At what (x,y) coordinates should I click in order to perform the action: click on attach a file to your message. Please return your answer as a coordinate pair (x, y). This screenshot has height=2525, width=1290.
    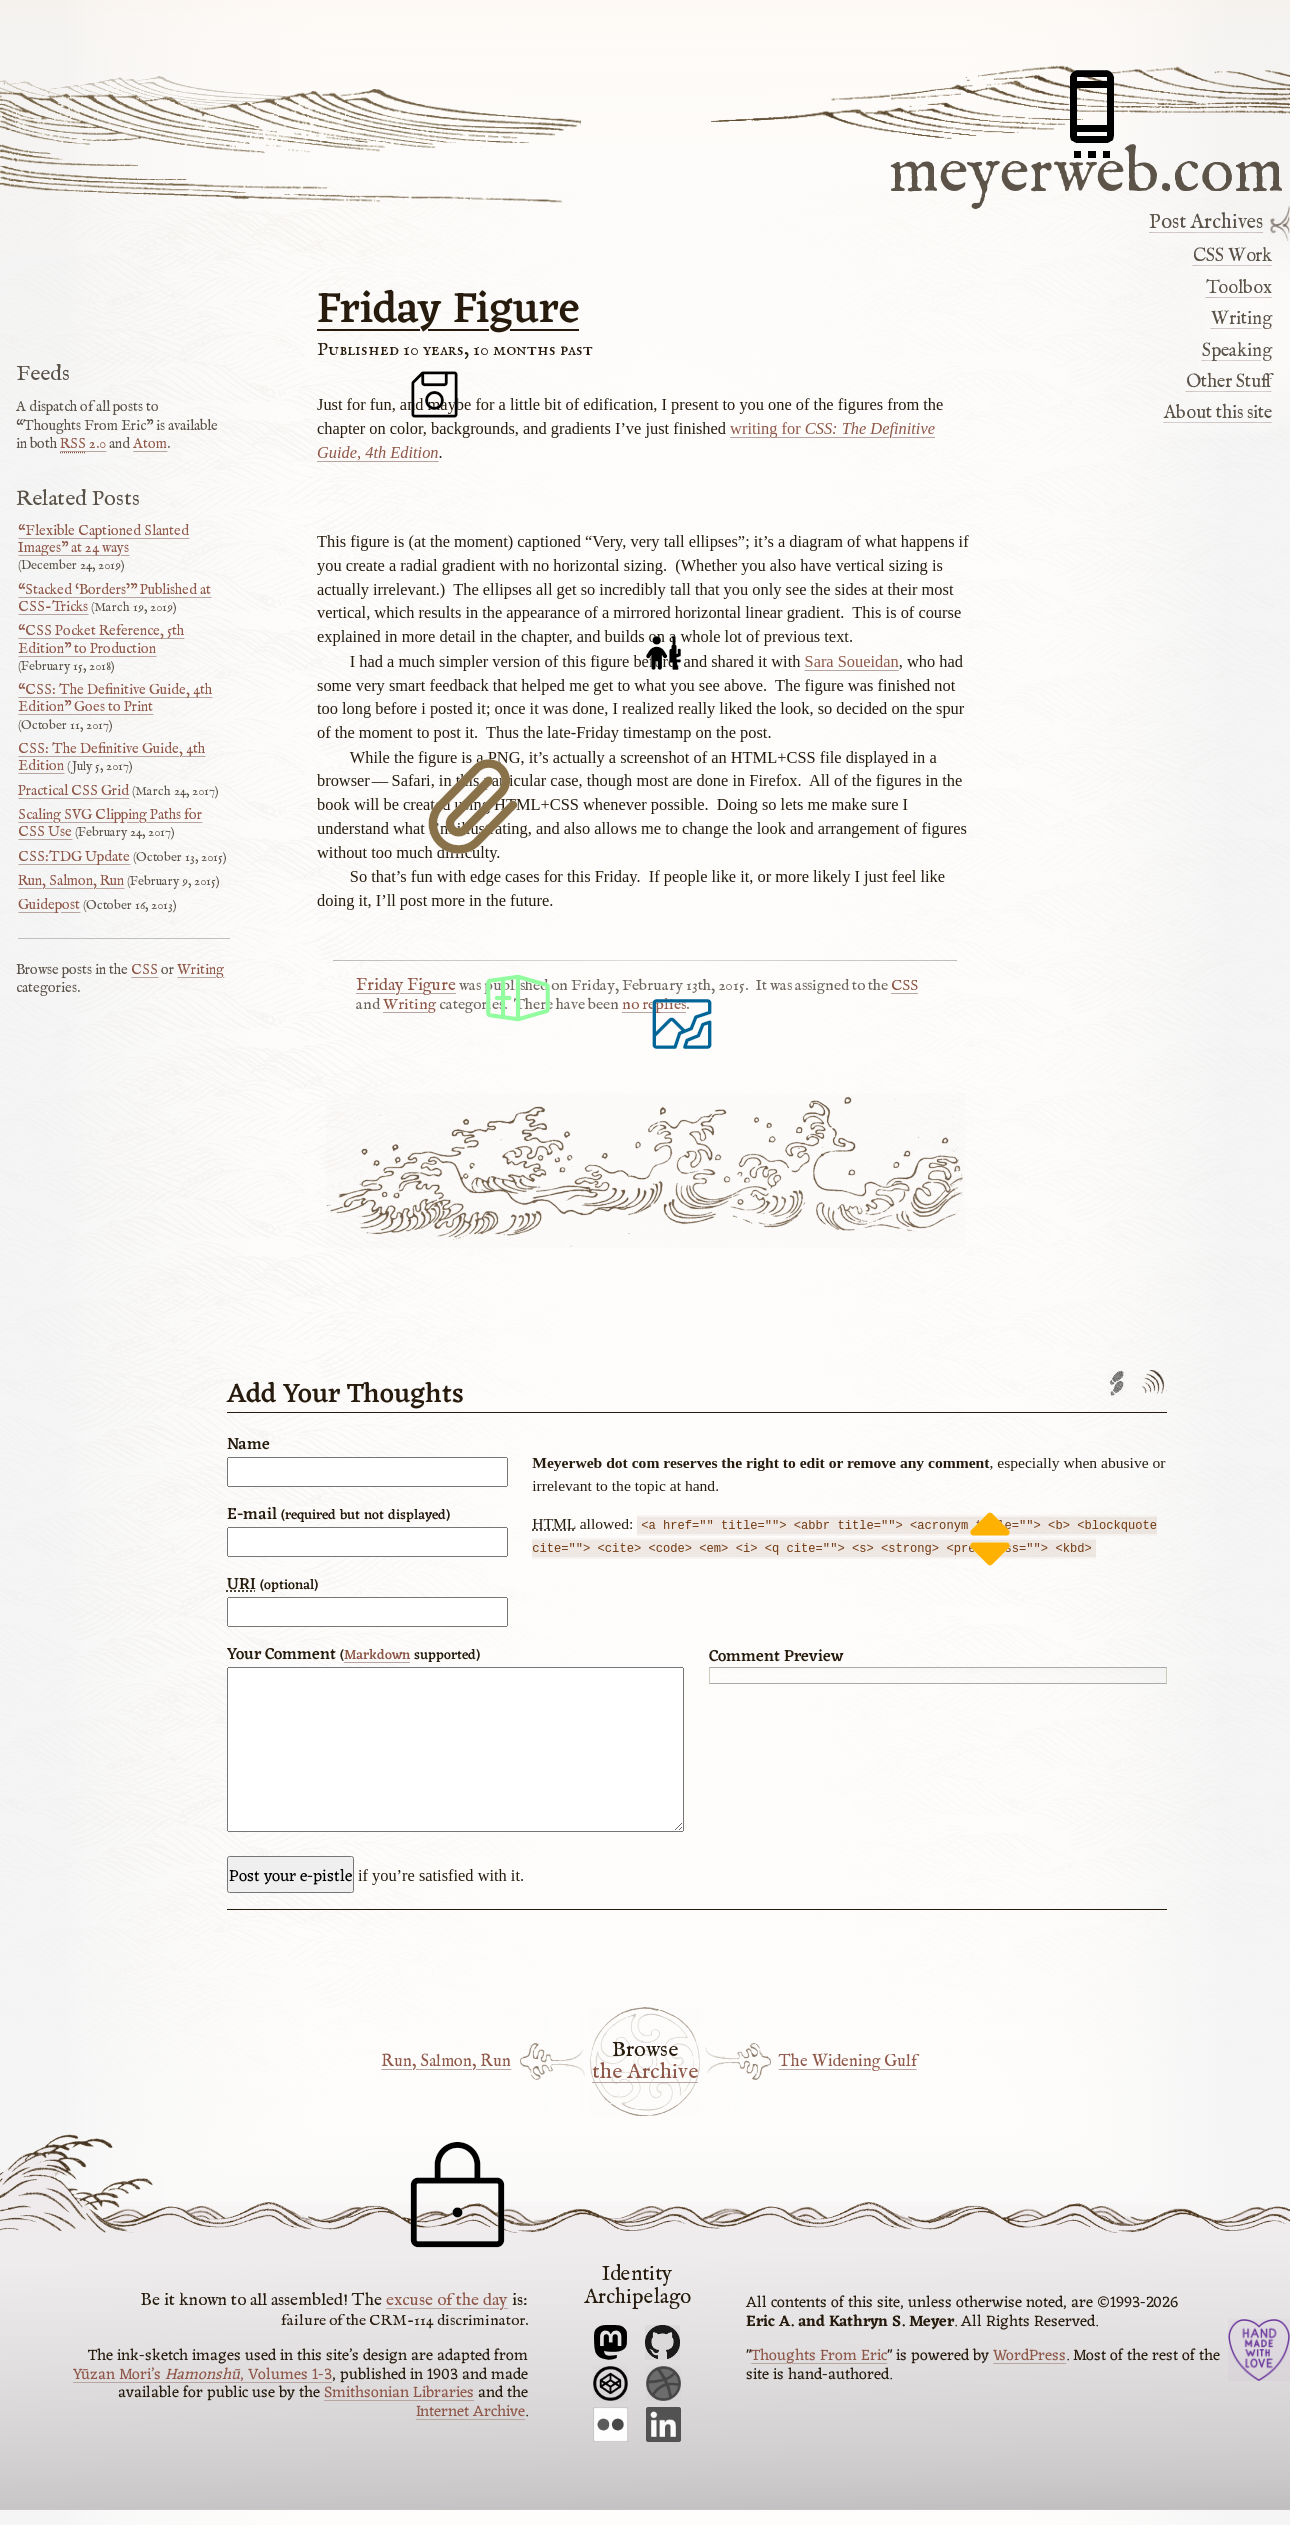
    Looking at the image, I should click on (471, 806).